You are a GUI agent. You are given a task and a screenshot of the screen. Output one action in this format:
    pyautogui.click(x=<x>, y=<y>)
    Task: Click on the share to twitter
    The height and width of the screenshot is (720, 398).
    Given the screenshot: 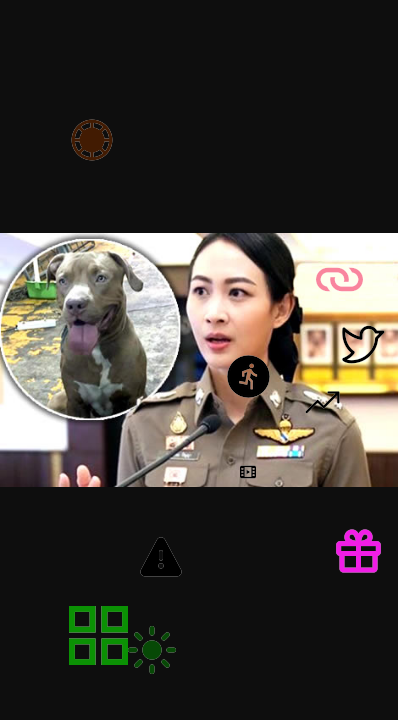 What is the action you would take?
    pyautogui.click(x=361, y=343)
    